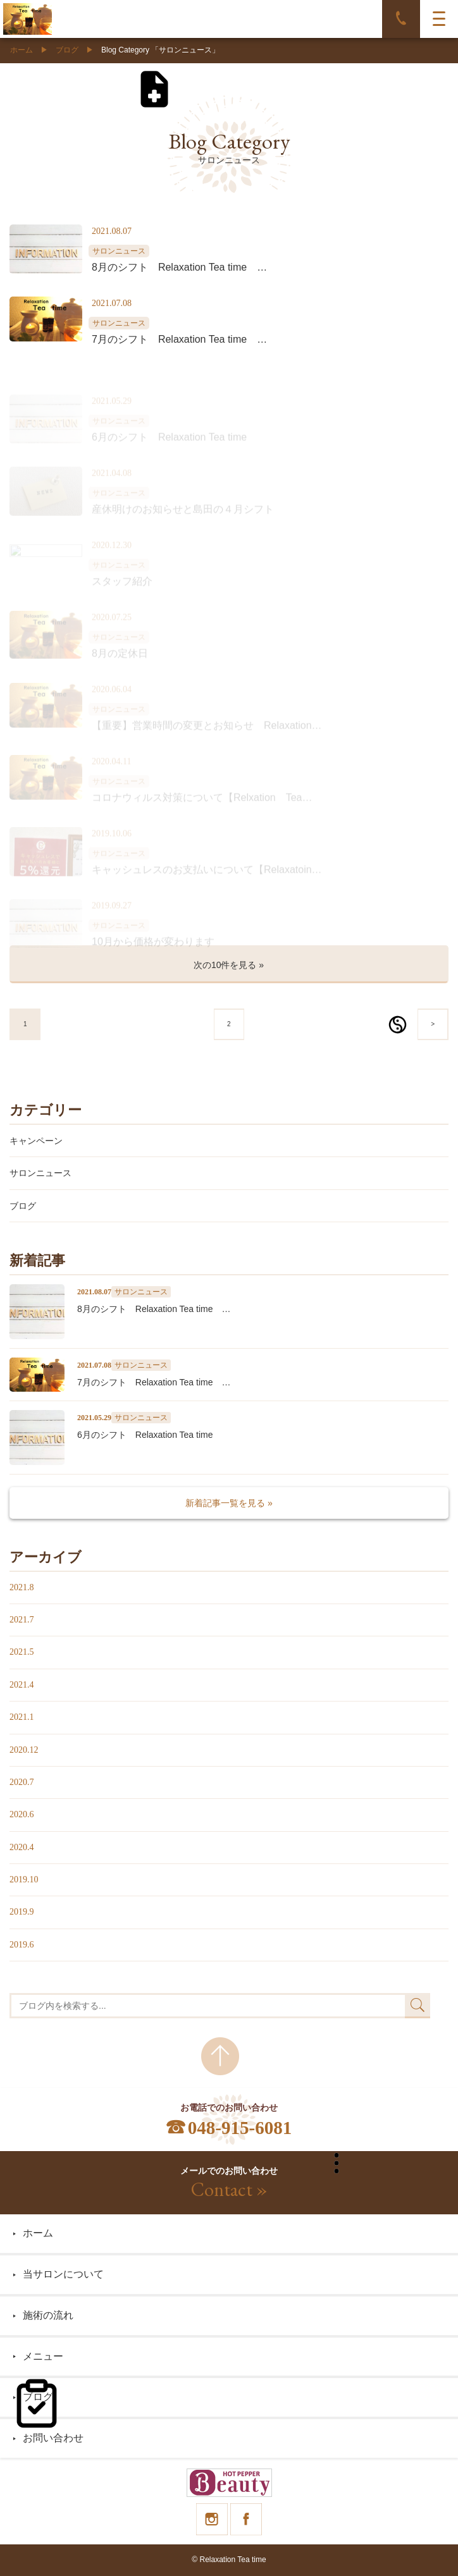  What do you see at coordinates (37, 2403) in the screenshot?
I see `mark task as complete` at bounding box center [37, 2403].